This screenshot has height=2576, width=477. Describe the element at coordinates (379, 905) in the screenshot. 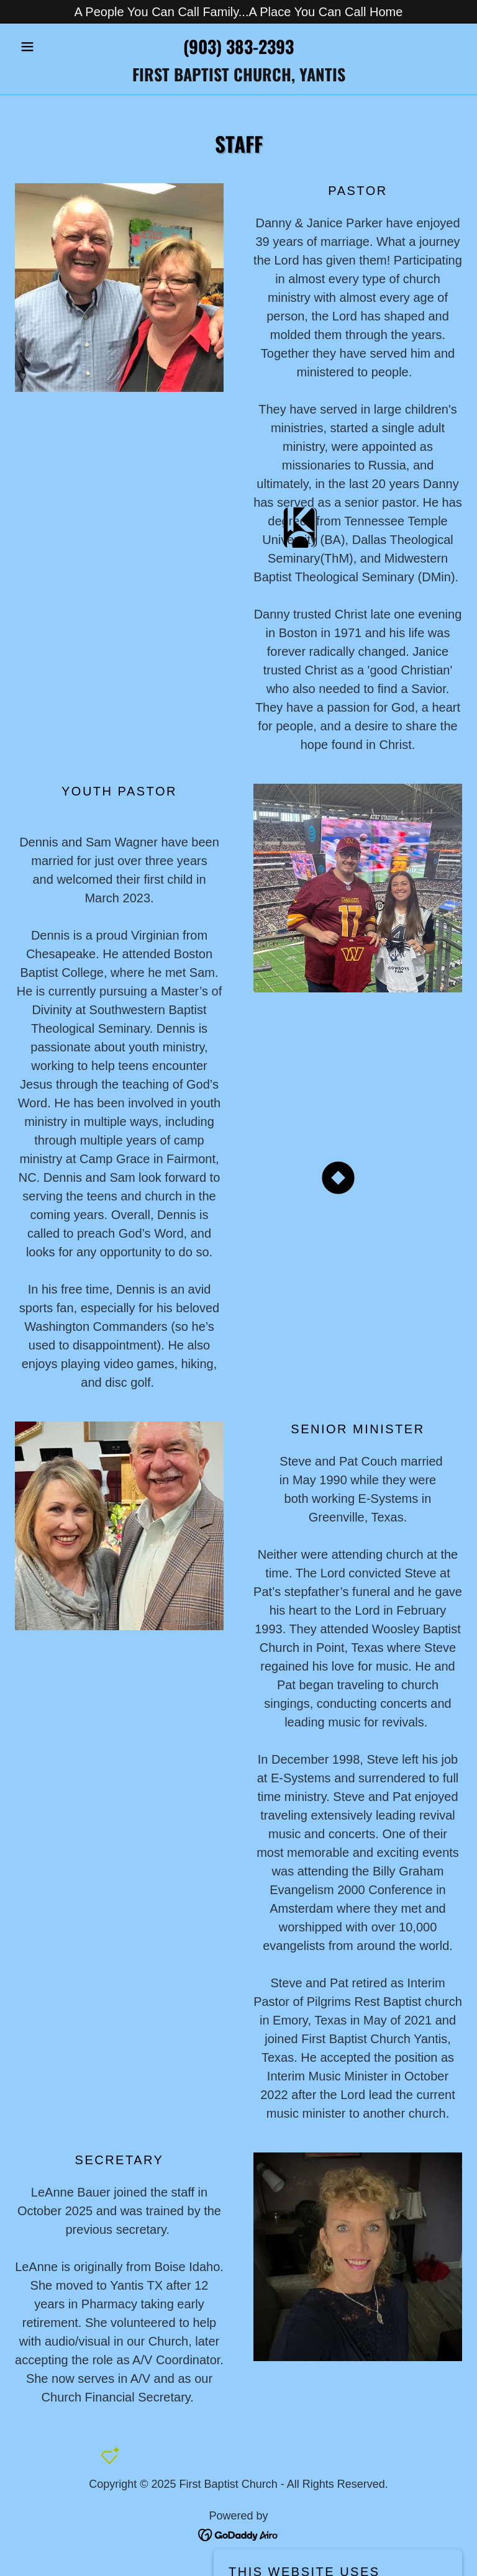

I see `skip forward 10 seconds` at that location.